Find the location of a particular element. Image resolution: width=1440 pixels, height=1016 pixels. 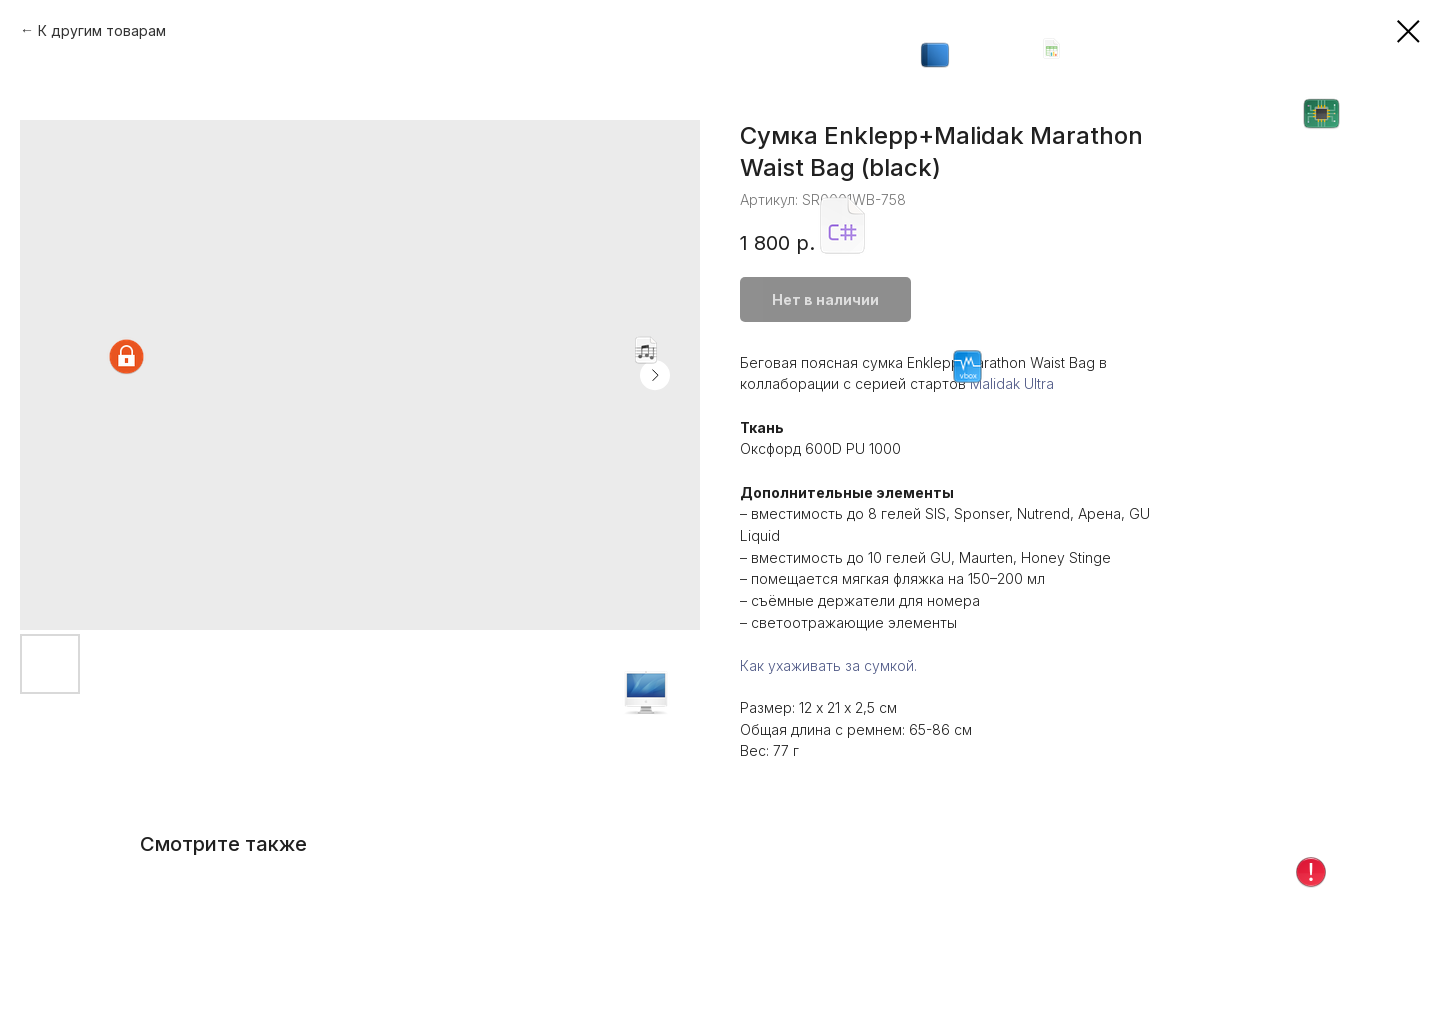

represents an iMac desktop computer is located at coordinates (646, 690).